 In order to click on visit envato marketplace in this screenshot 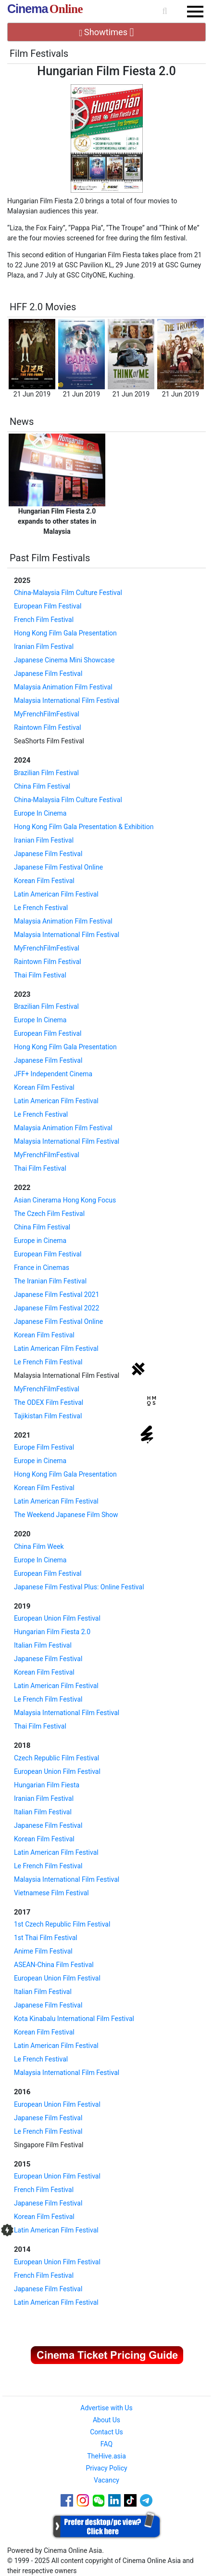, I will do `click(147, 1434)`.